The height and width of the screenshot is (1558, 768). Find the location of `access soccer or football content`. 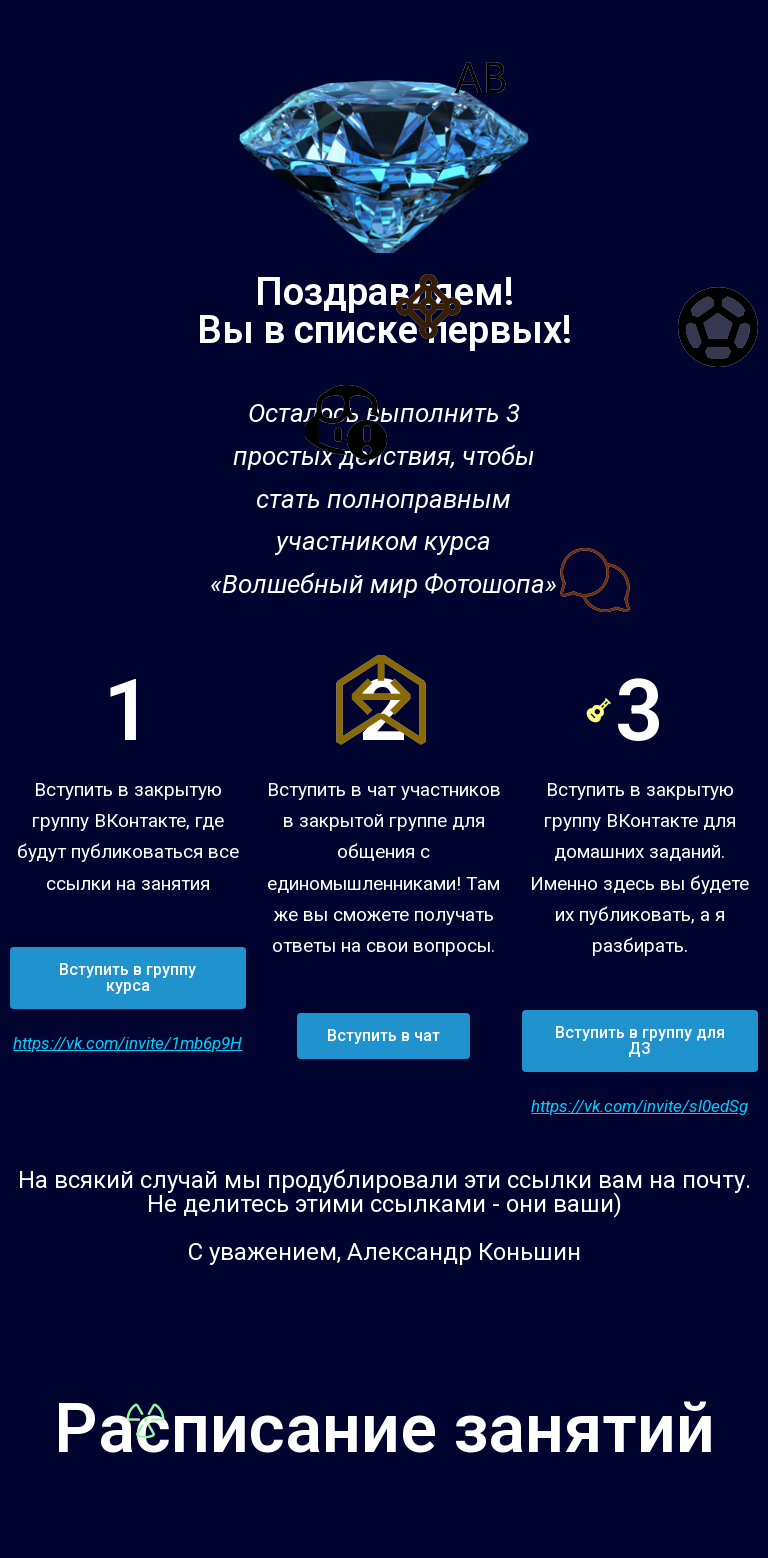

access soccer or football content is located at coordinates (718, 327).